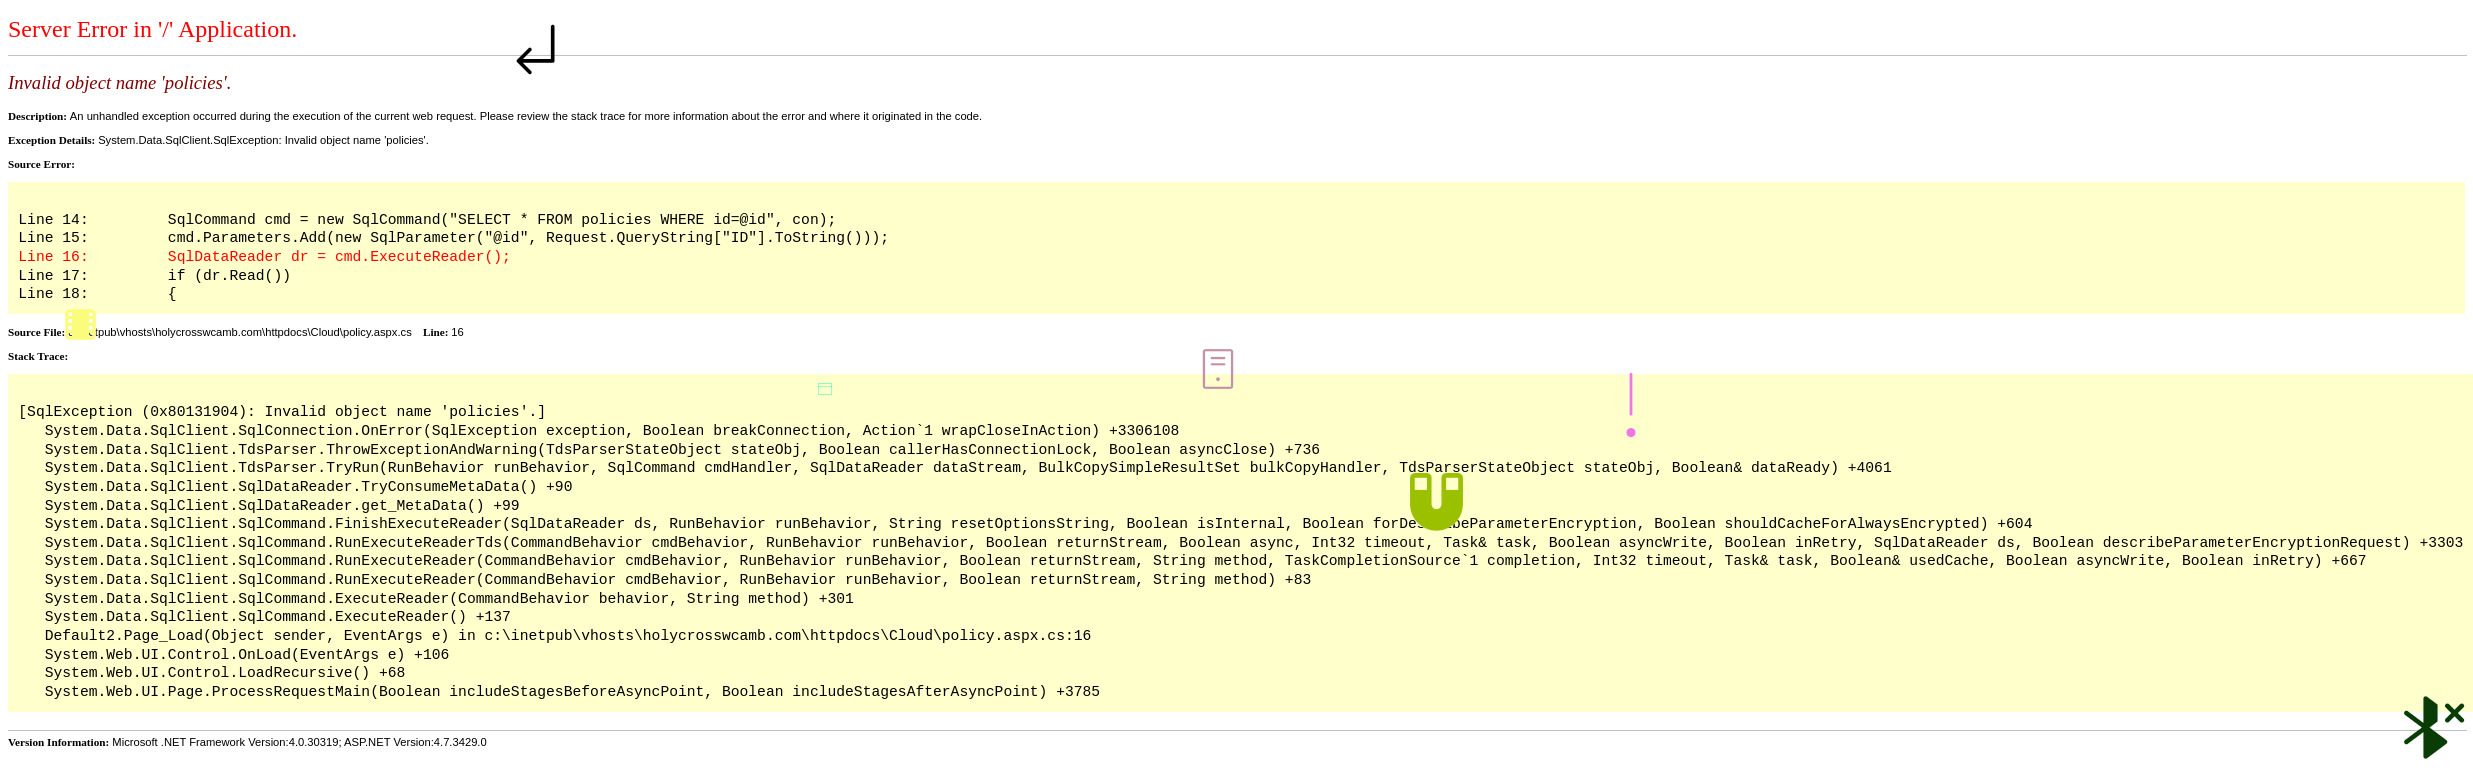  I want to click on access desktop computer or server settings, so click(1218, 369).